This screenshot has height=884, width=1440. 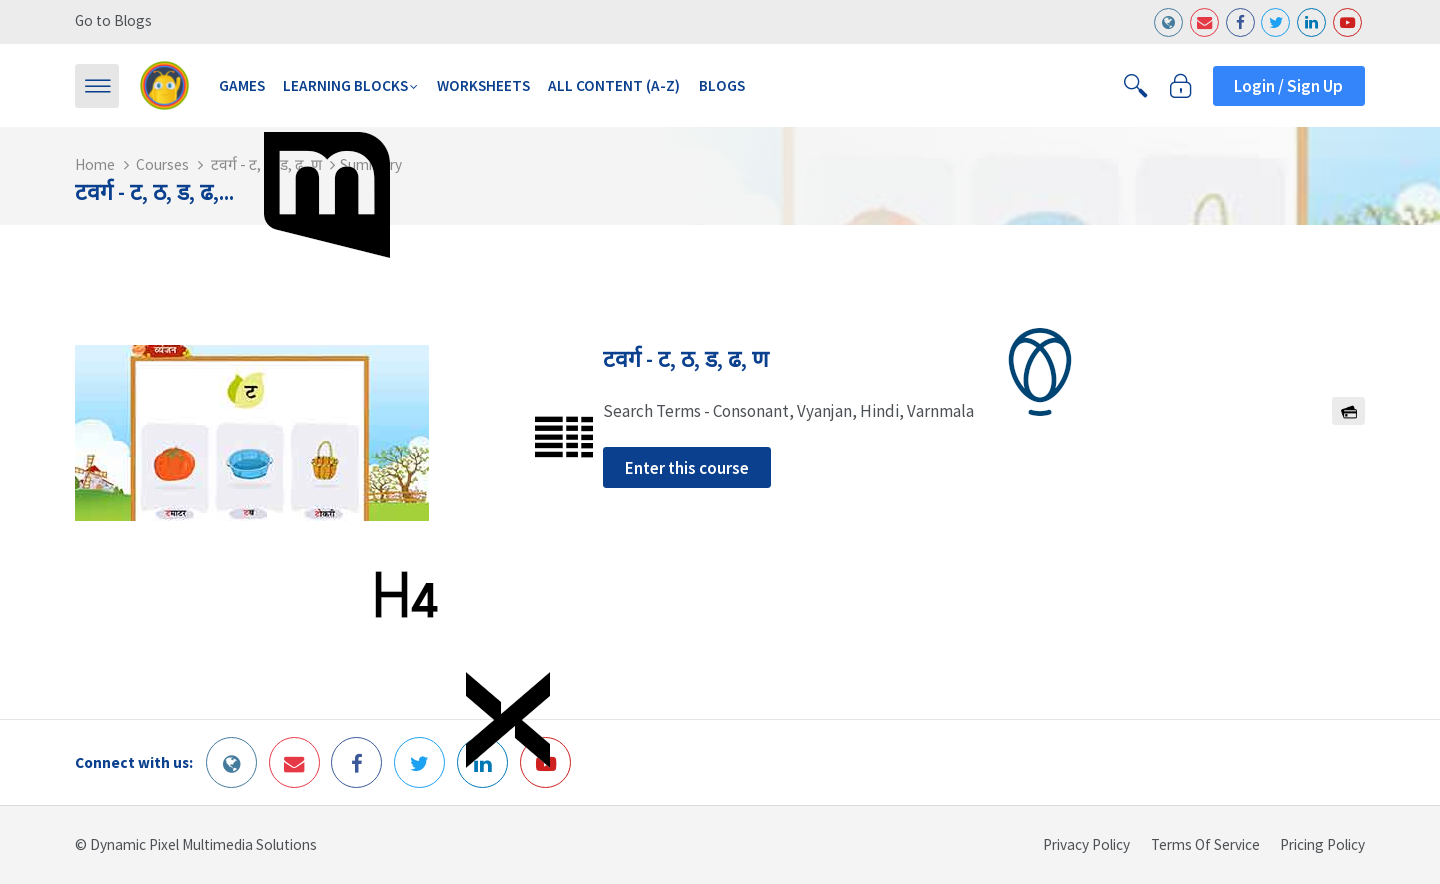 I want to click on open the Uphold app, so click(x=1040, y=372).